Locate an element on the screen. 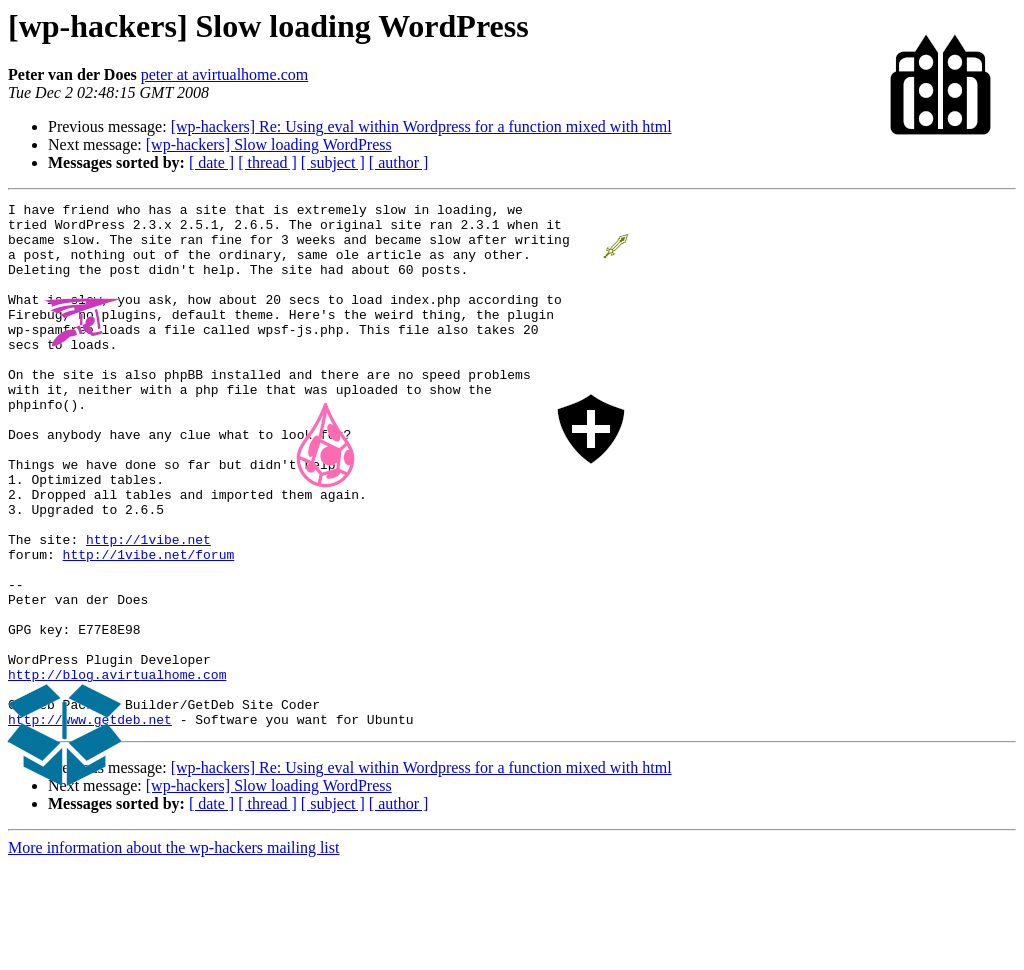  activate defensive healing ability is located at coordinates (591, 429).